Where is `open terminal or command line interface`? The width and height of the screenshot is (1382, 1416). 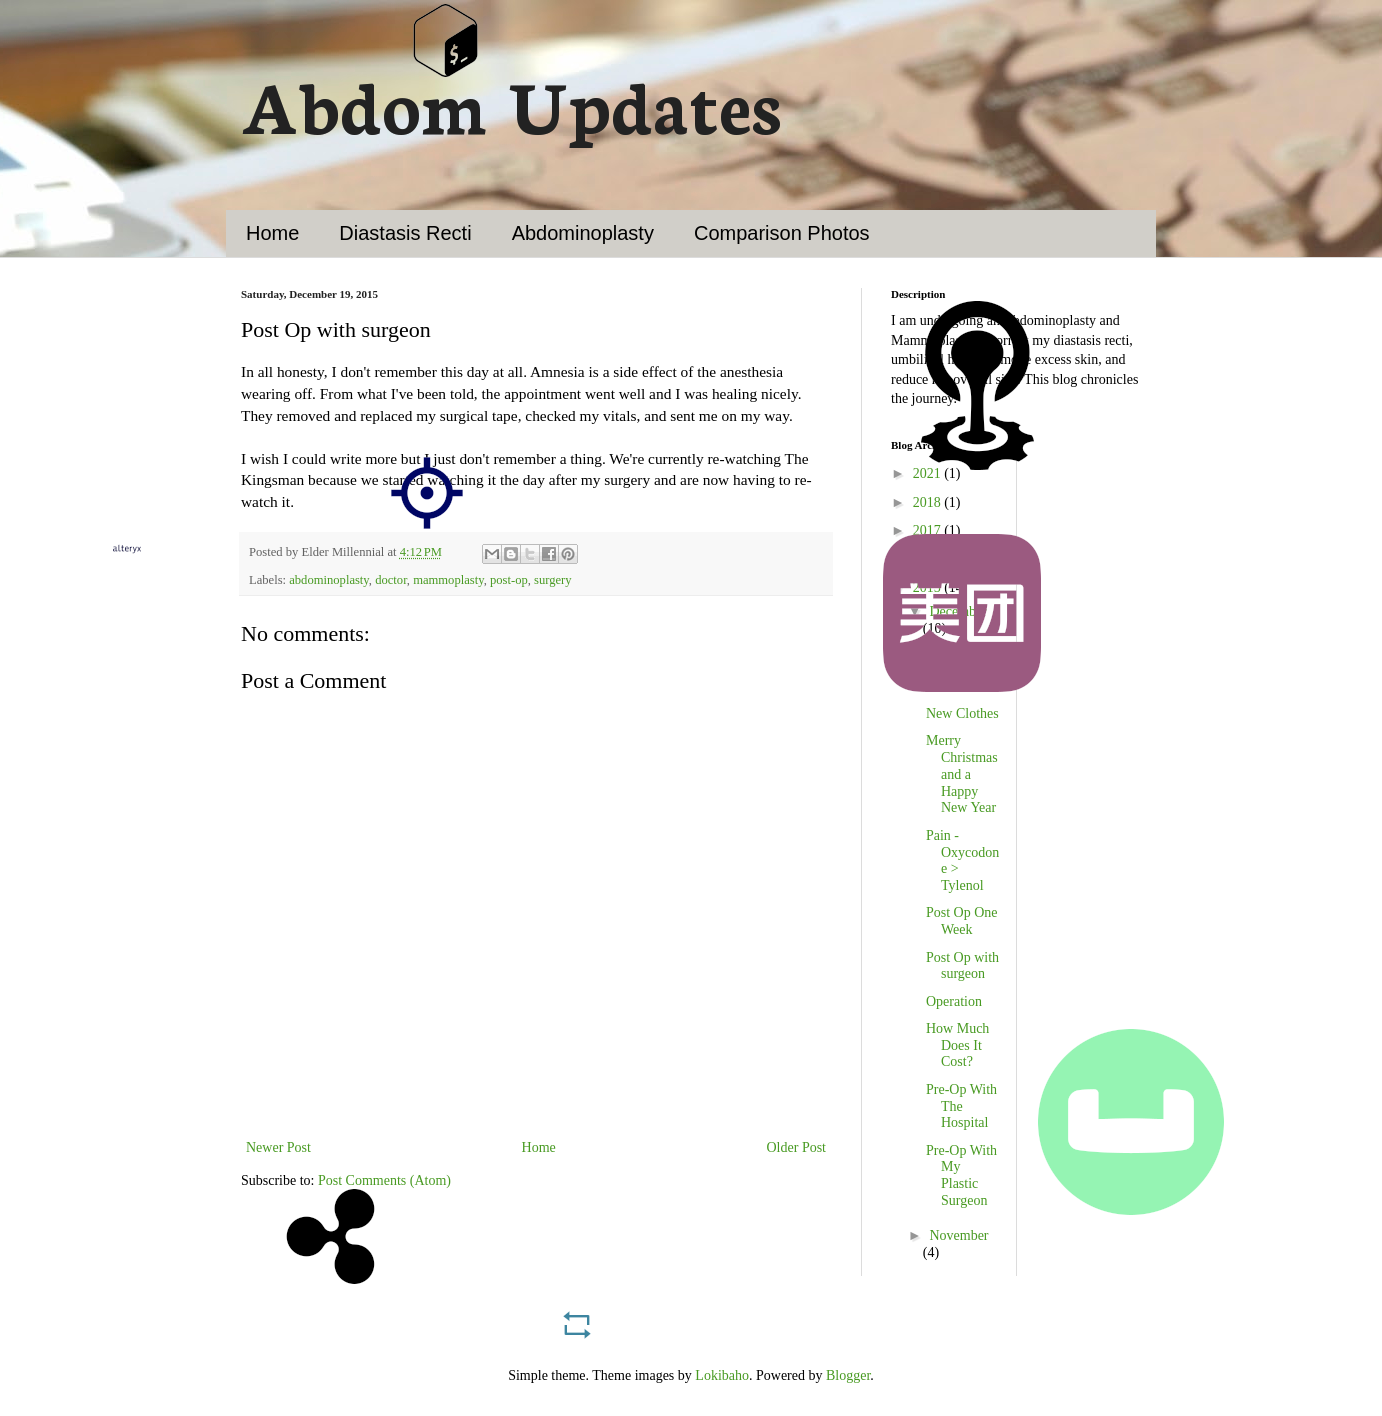
open terminal or command line interface is located at coordinates (445, 40).